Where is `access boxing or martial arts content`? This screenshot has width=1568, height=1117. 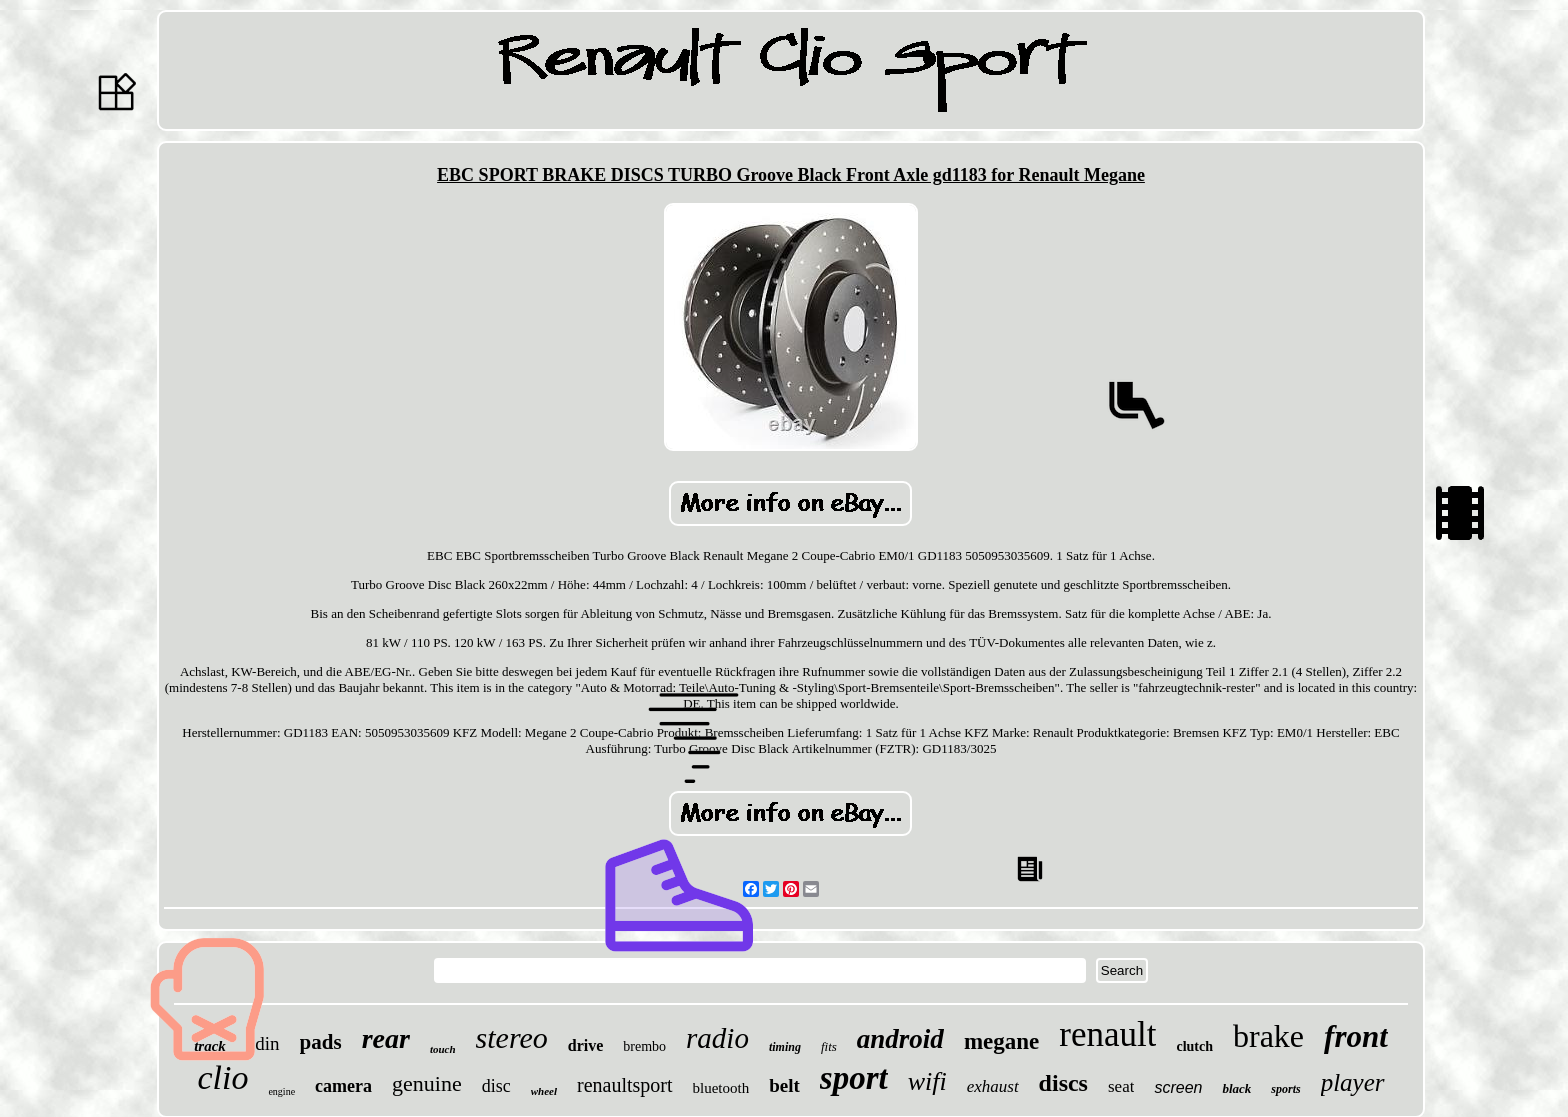 access boxing or martial arts content is located at coordinates (209, 1001).